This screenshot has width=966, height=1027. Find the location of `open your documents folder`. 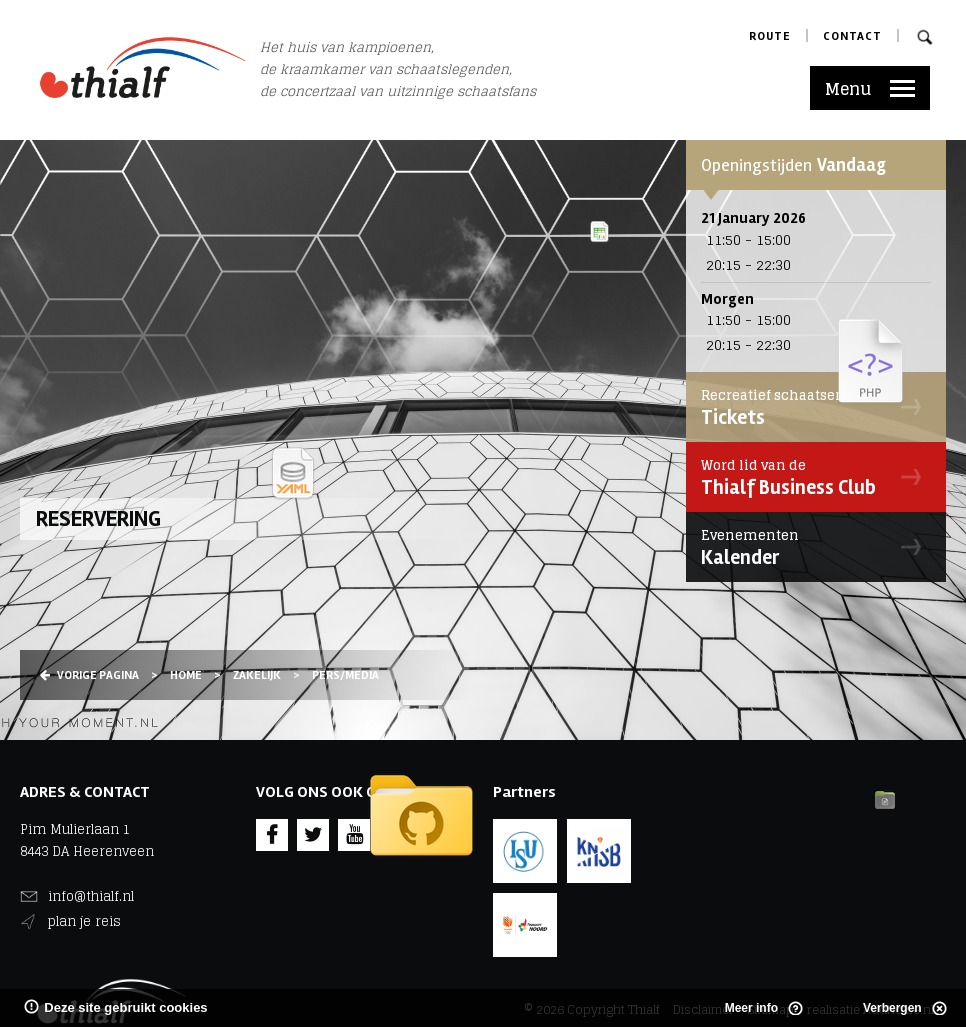

open your documents folder is located at coordinates (885, 800).